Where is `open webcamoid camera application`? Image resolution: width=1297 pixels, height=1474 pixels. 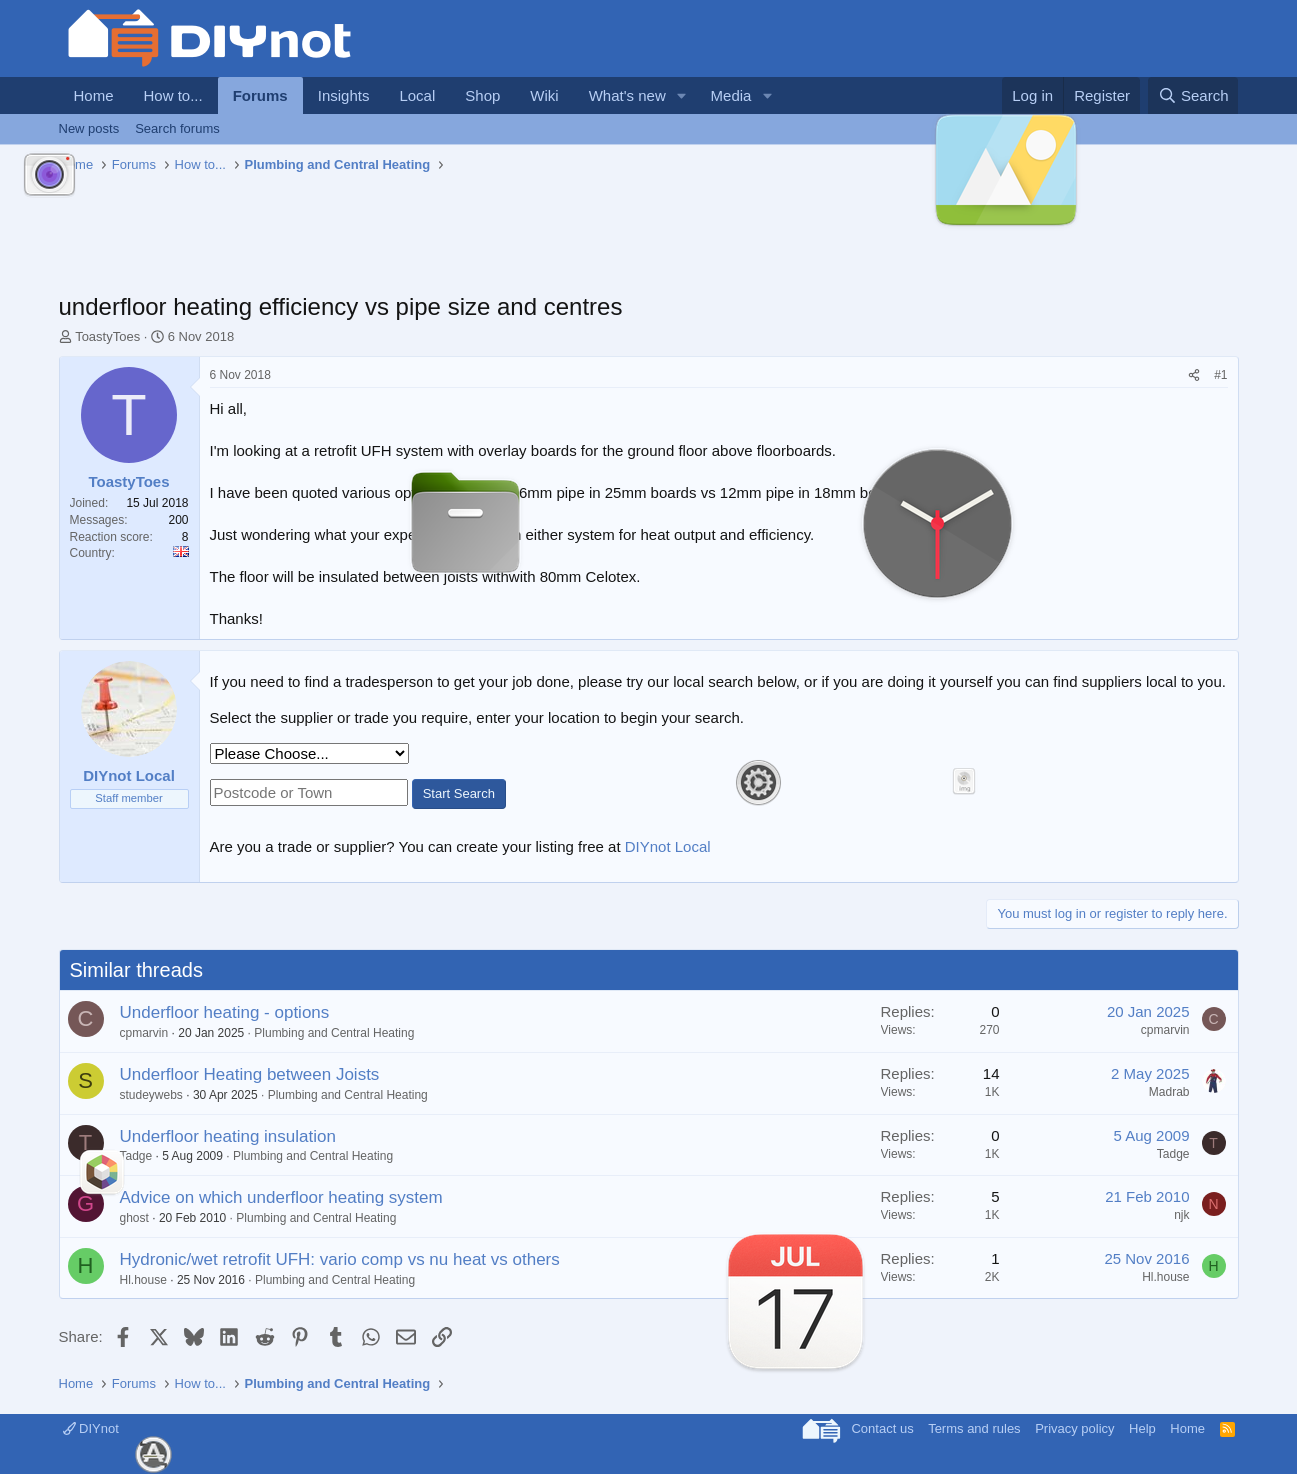
open webcamoid camera application is located at coordinates (49, 174).